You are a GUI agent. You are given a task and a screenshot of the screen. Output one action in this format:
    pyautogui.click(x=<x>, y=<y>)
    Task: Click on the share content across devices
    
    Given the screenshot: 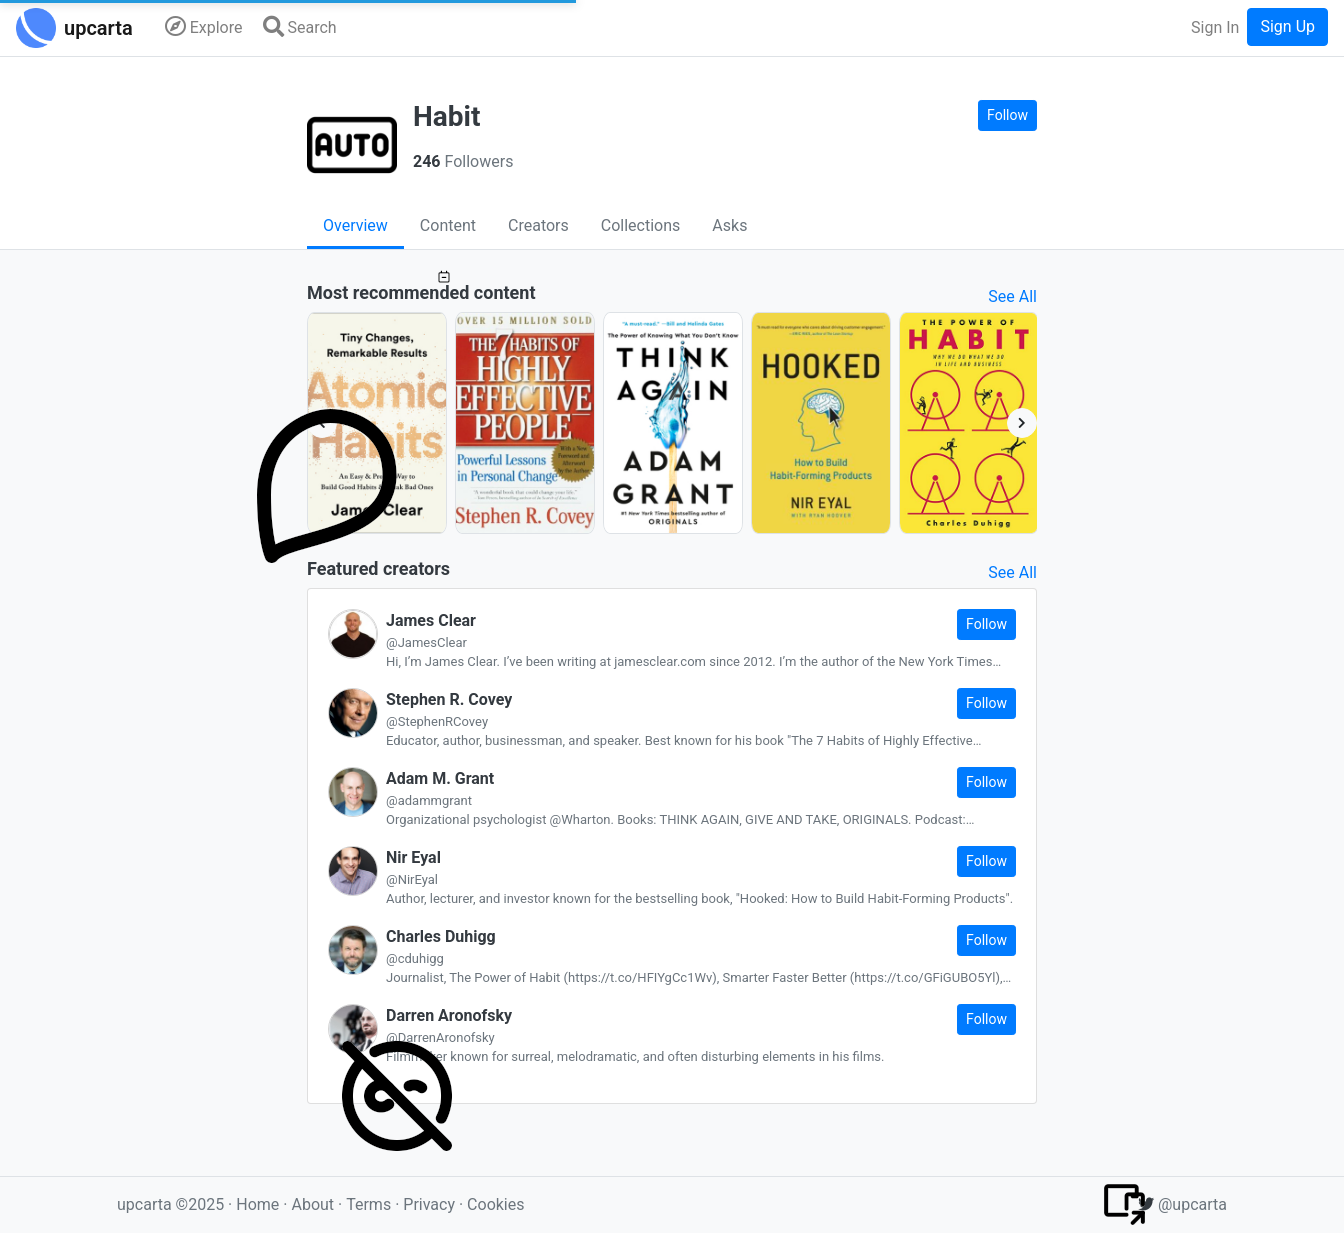 What is the action you would take?
    pyautogui.click(x=1124, y=1202)
    